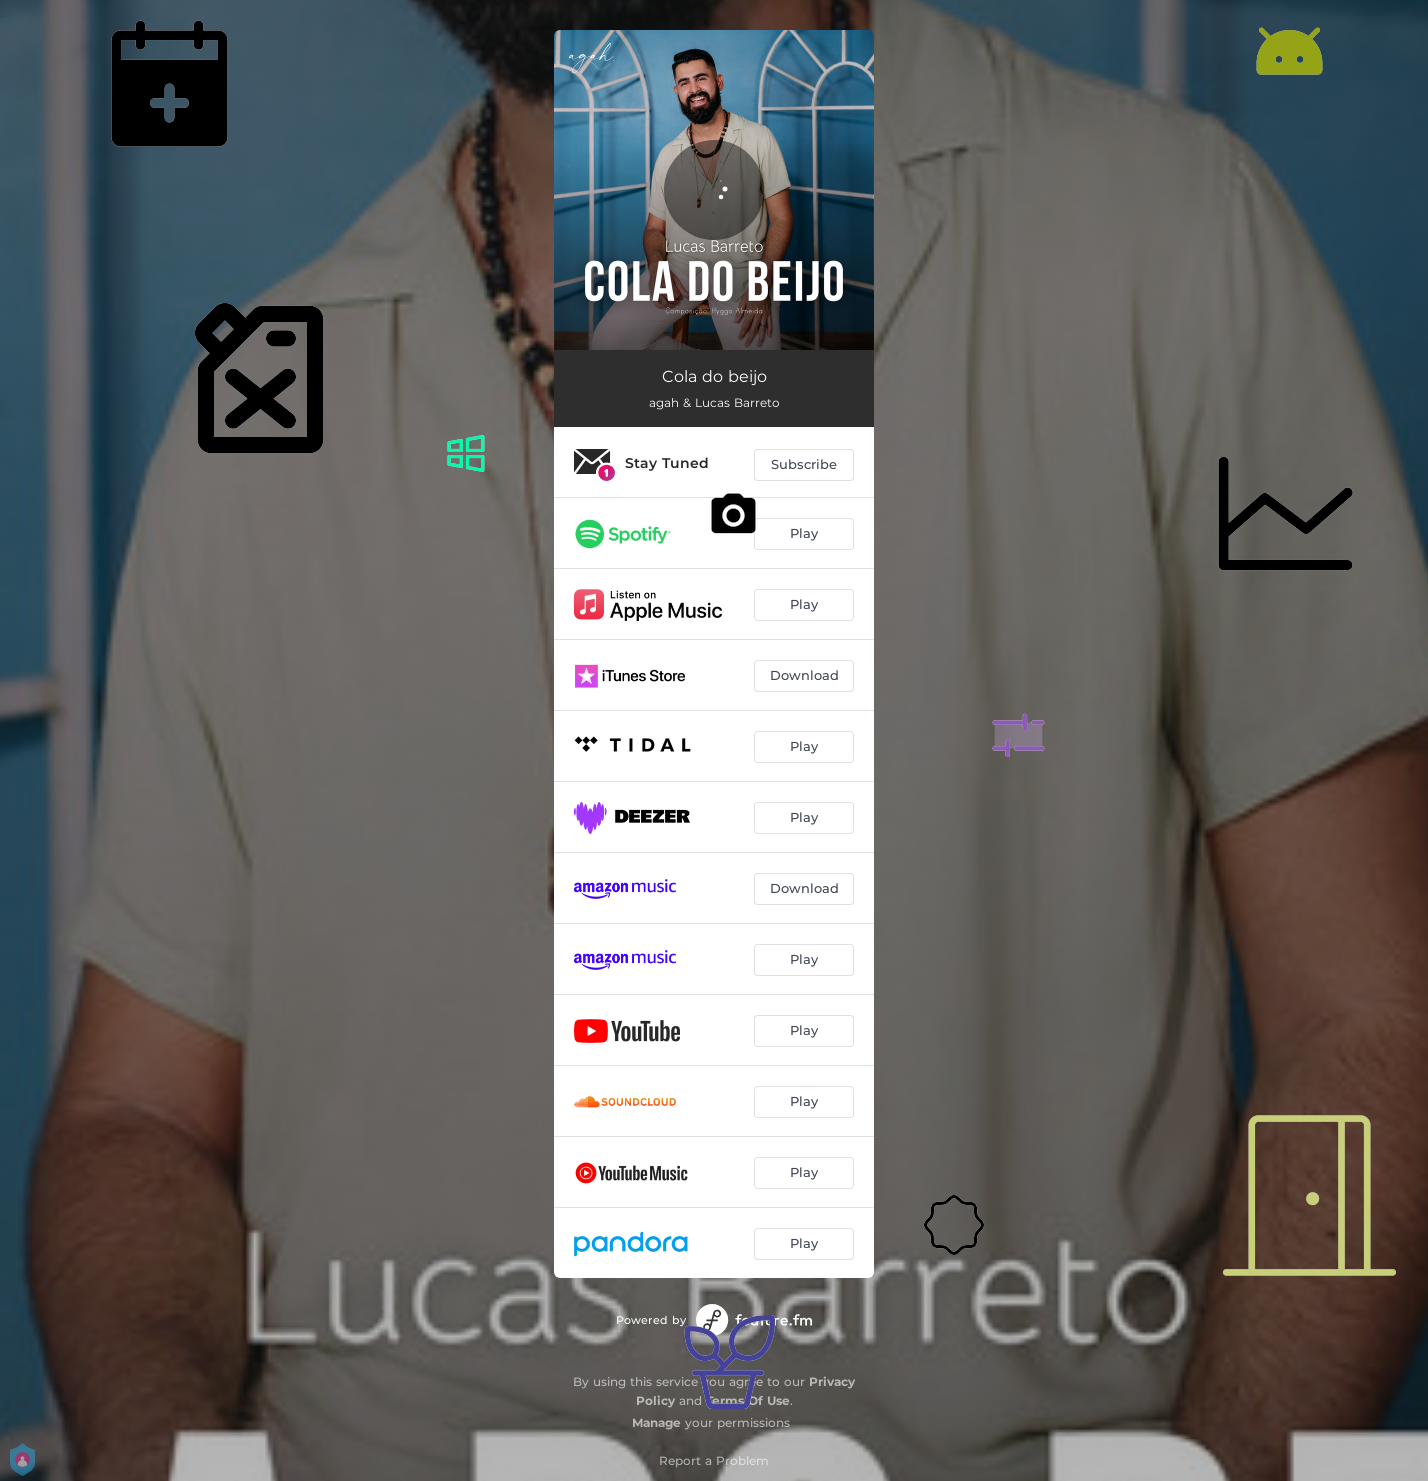 The image size is (1428, 1481). Describe the element at coordinates (169, 88) in the screenshot. I see `add a new event to your calendar` at that location.